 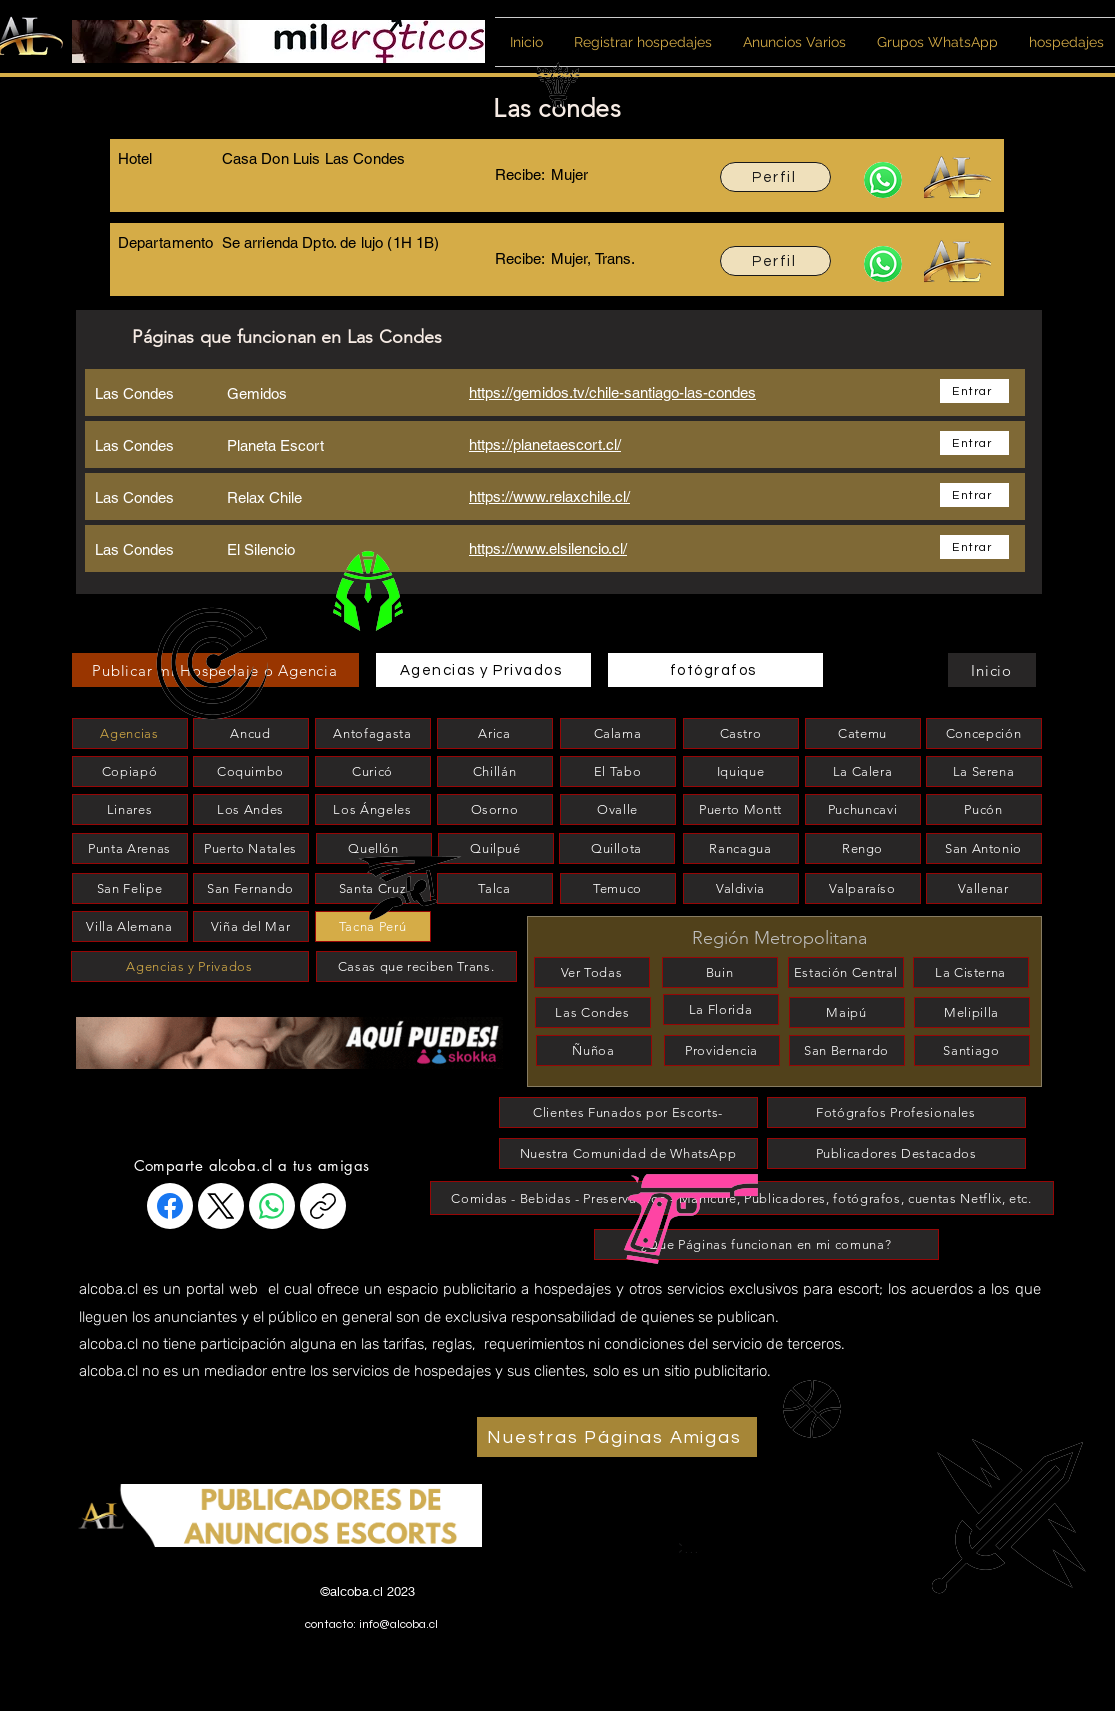 What do you see at coordinates (368, 591) in the screenshot?
I see `select warlock class or character` at bounding box center [368, 591].